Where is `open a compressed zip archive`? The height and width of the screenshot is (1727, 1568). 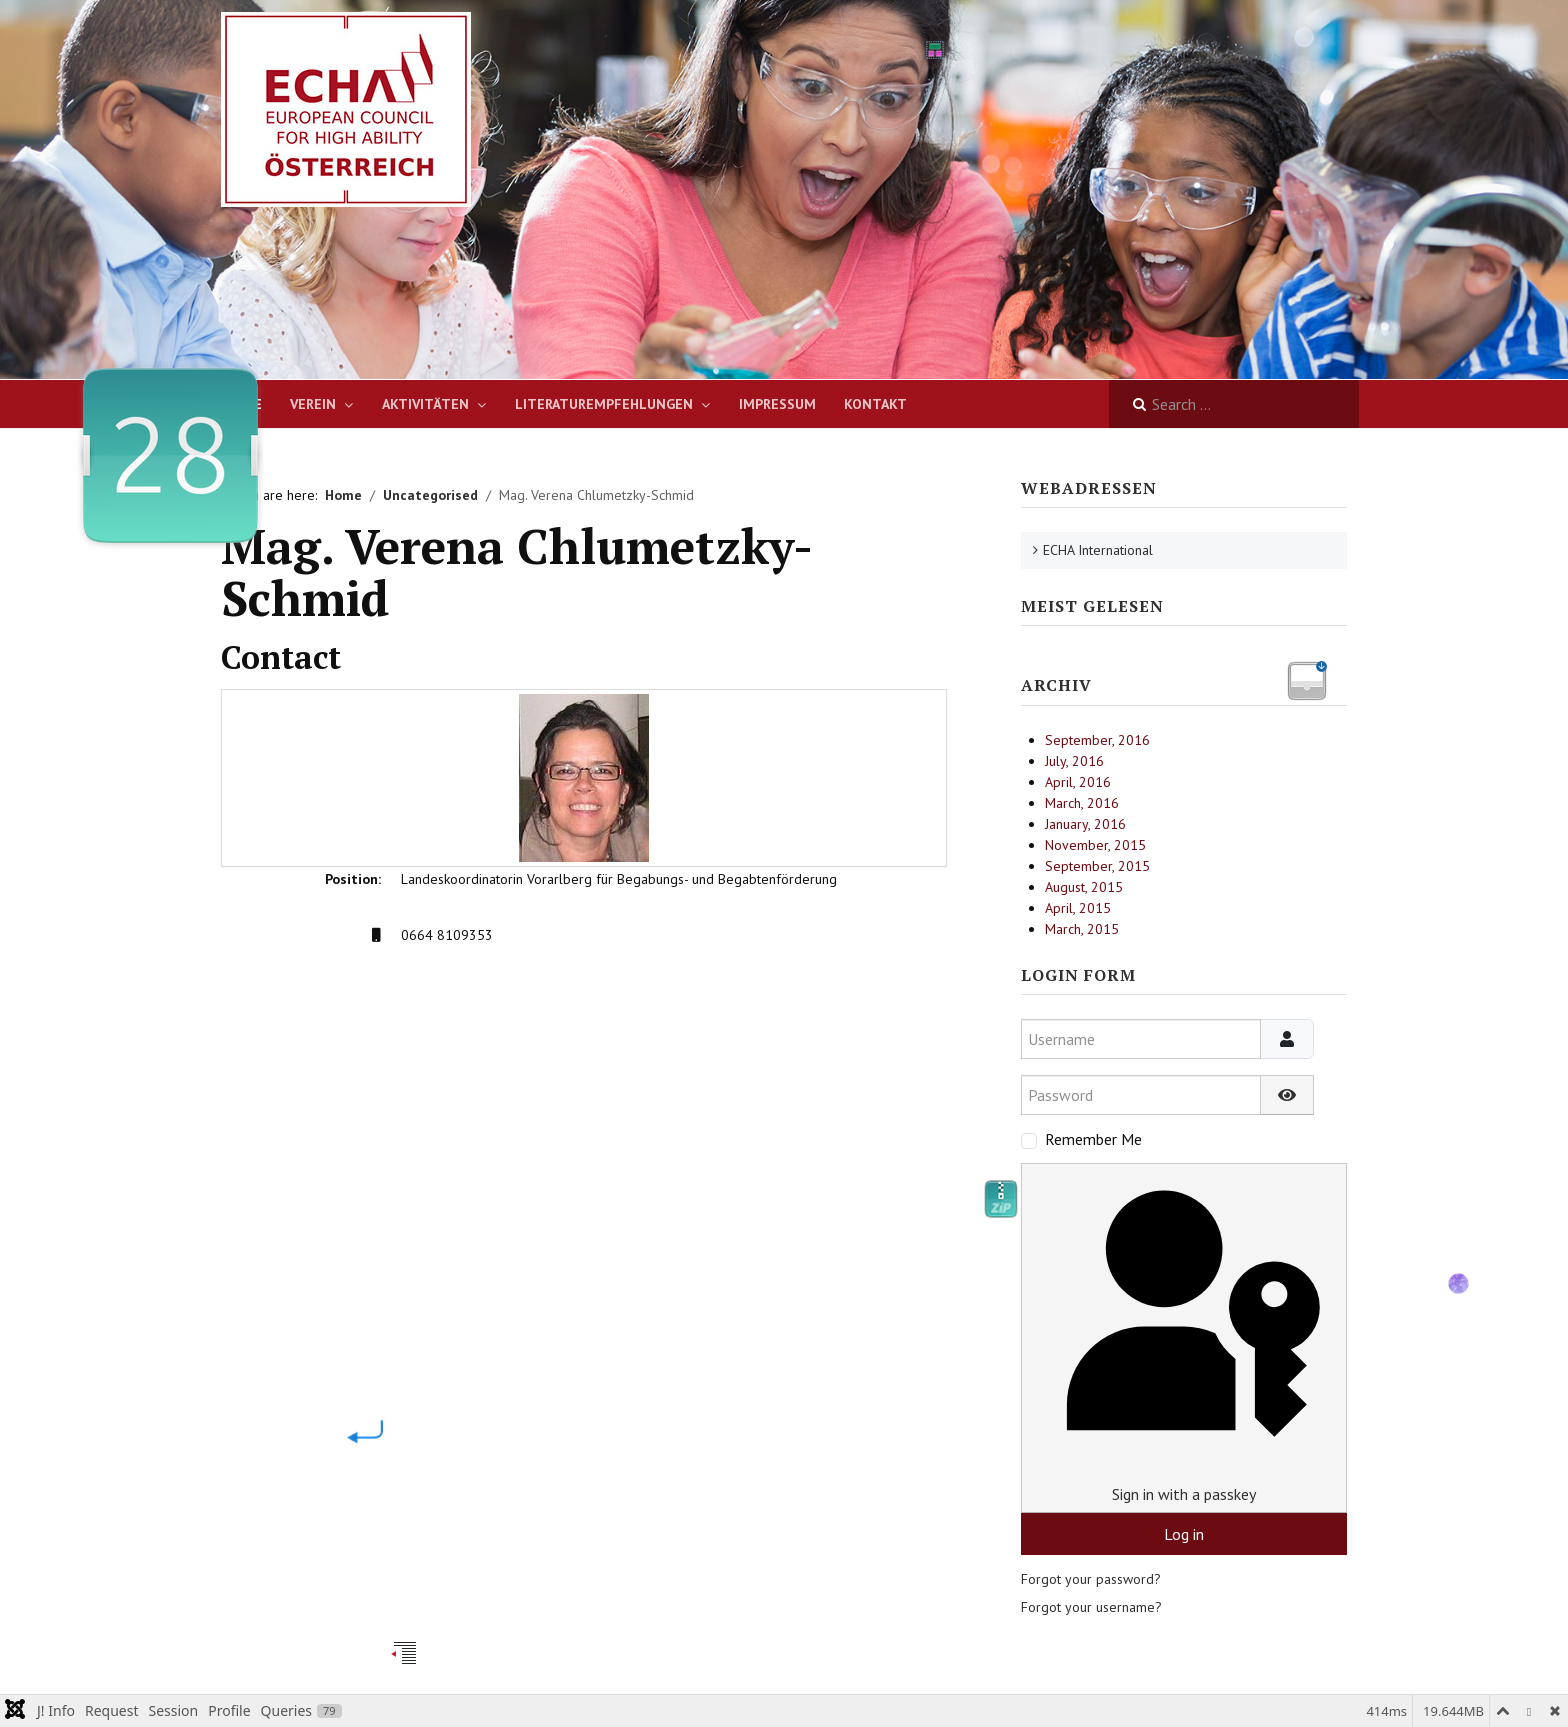 open a compressed zip archive is located at coordinates (1001, 1199).